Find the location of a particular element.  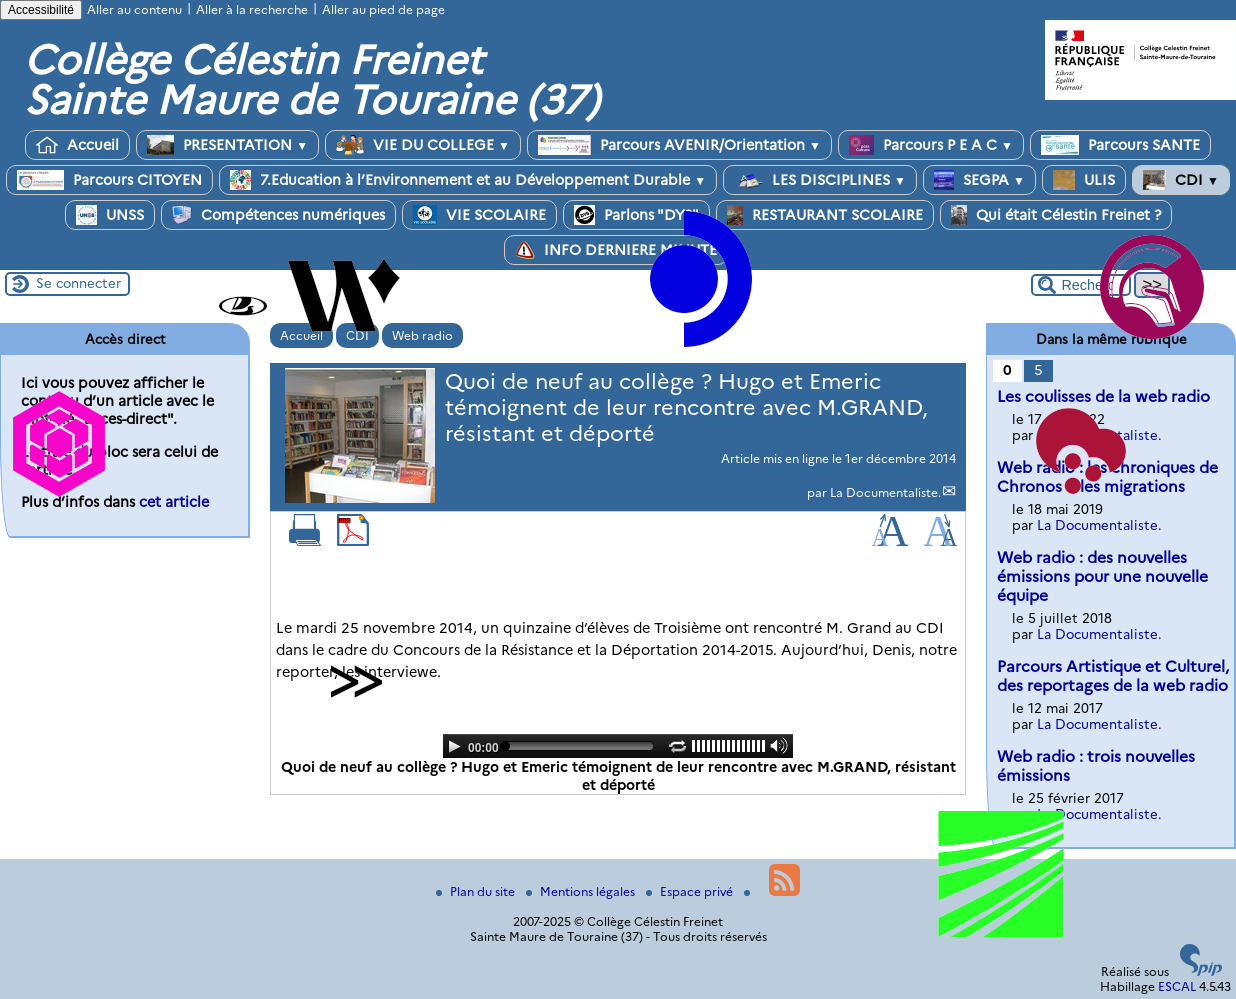

indicates delphi programming environment or IDE is located at coordinates (1152, 287).